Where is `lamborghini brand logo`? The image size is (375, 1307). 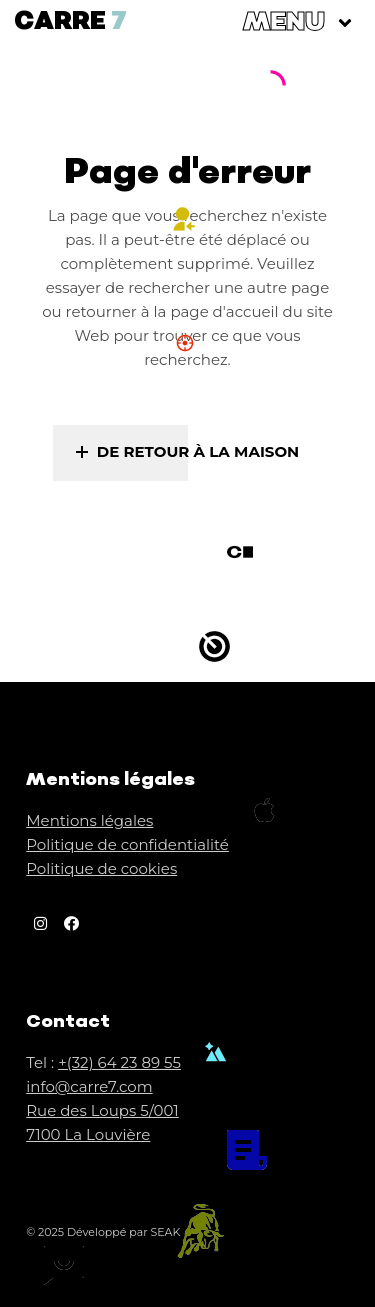 lamborghini brand logo is located at coordinates (201, 1231).